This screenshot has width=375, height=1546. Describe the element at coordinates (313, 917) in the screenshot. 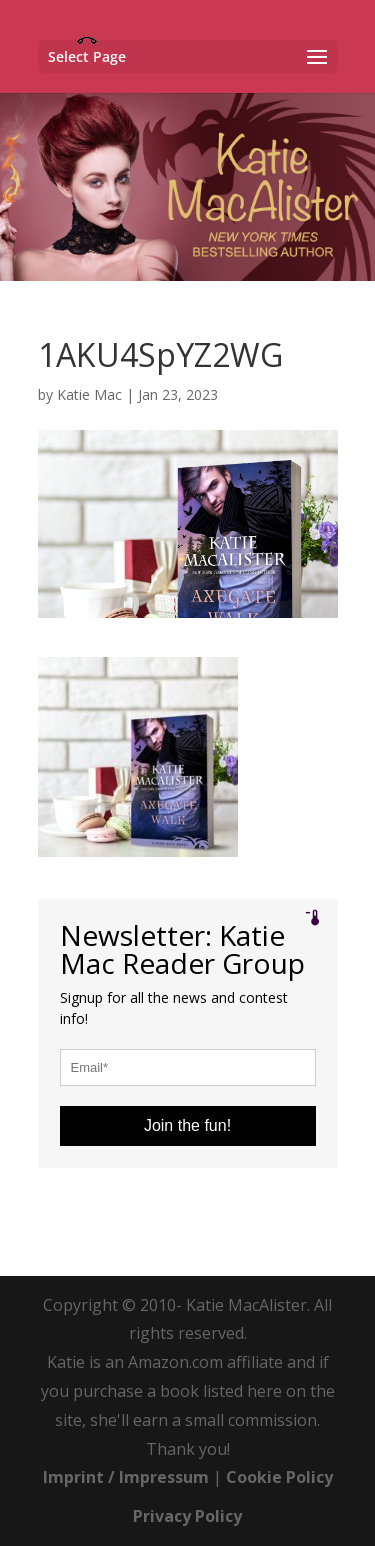

I see `decrease temperature setting` at that location.